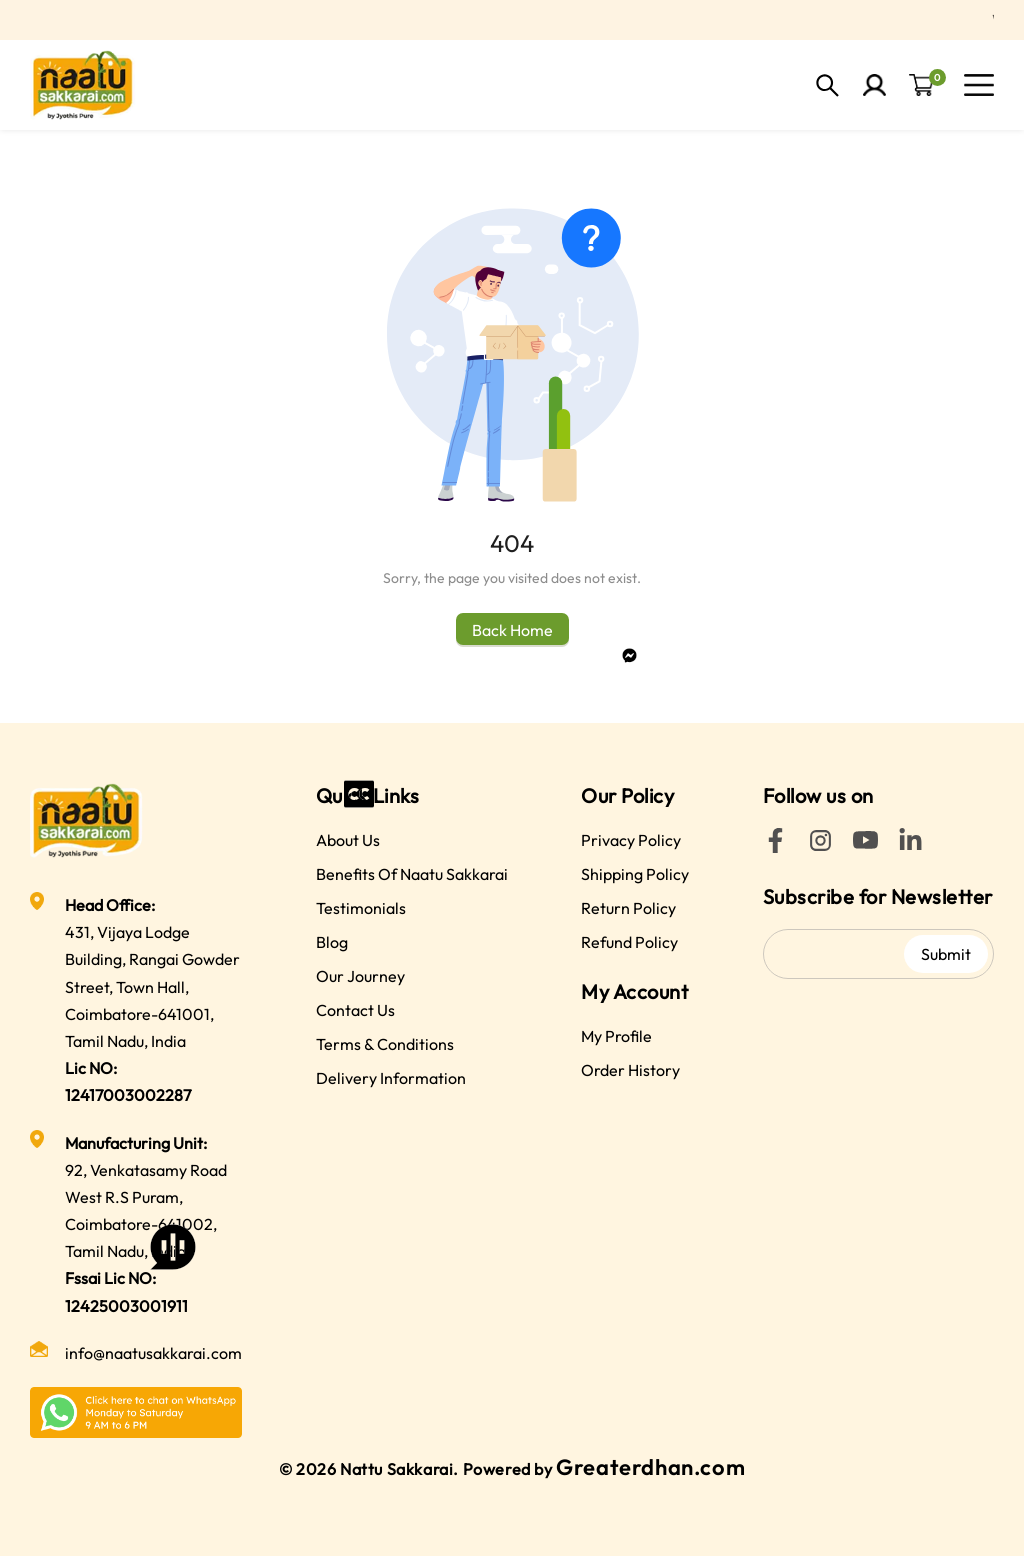 The width and height of the screenshot is (1024, 1556). Describe the element at coordinates (629, 655) in the screenshot. I see `open facebook messenger` at that location.